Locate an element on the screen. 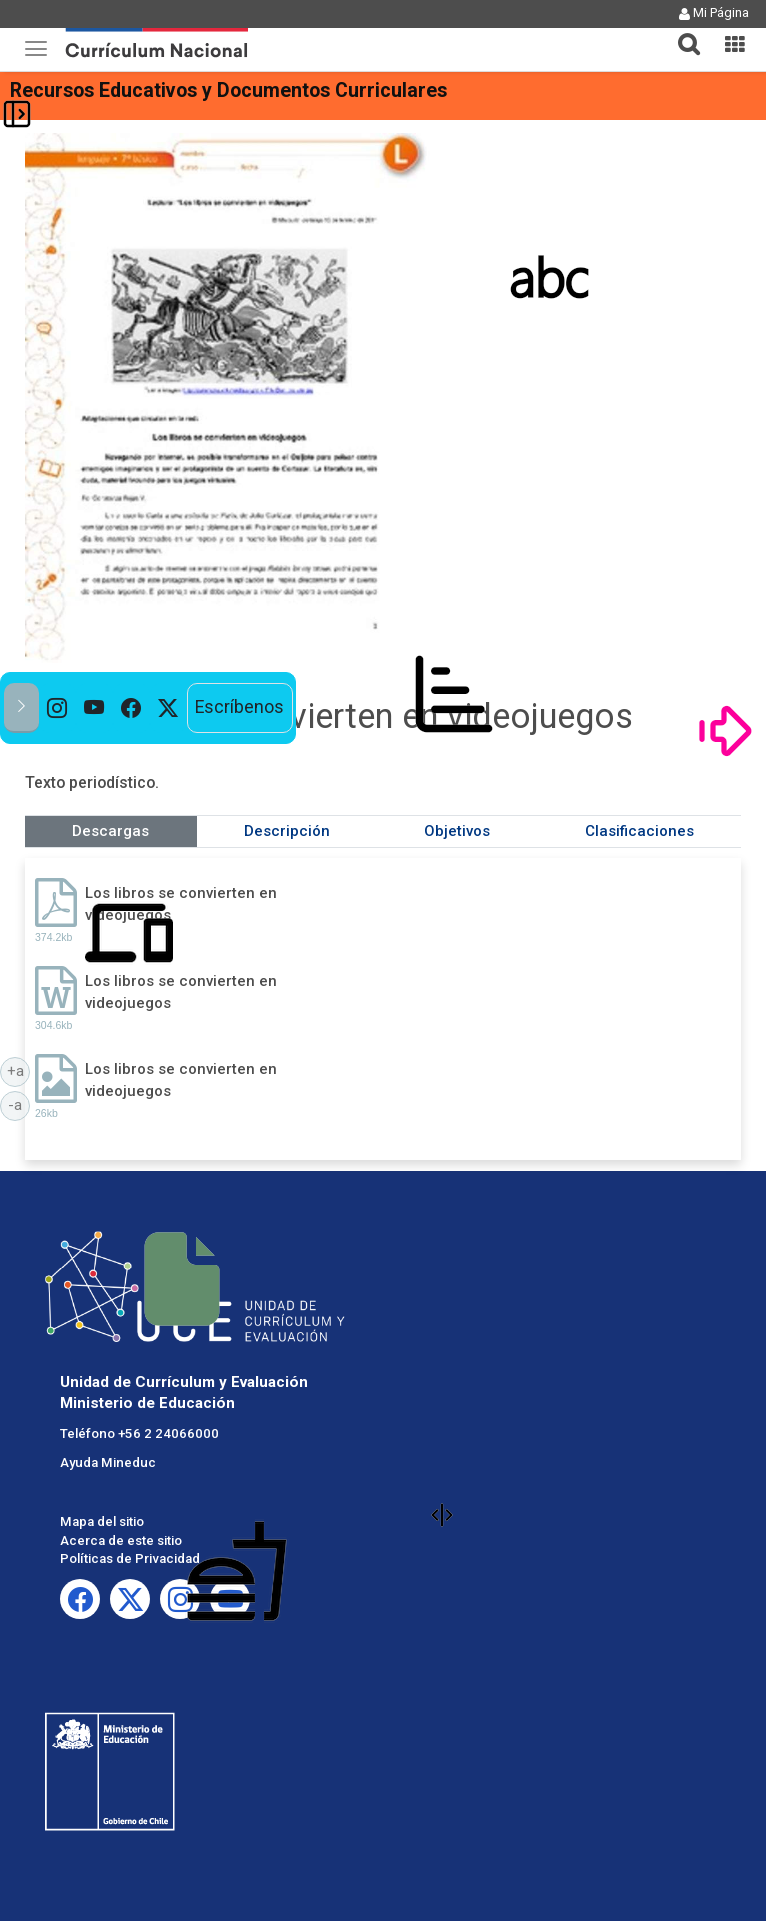 This screenshot has width=766, height=1921. drag to resize adjacent panels horizontally is located at coordinates (442, 1515).